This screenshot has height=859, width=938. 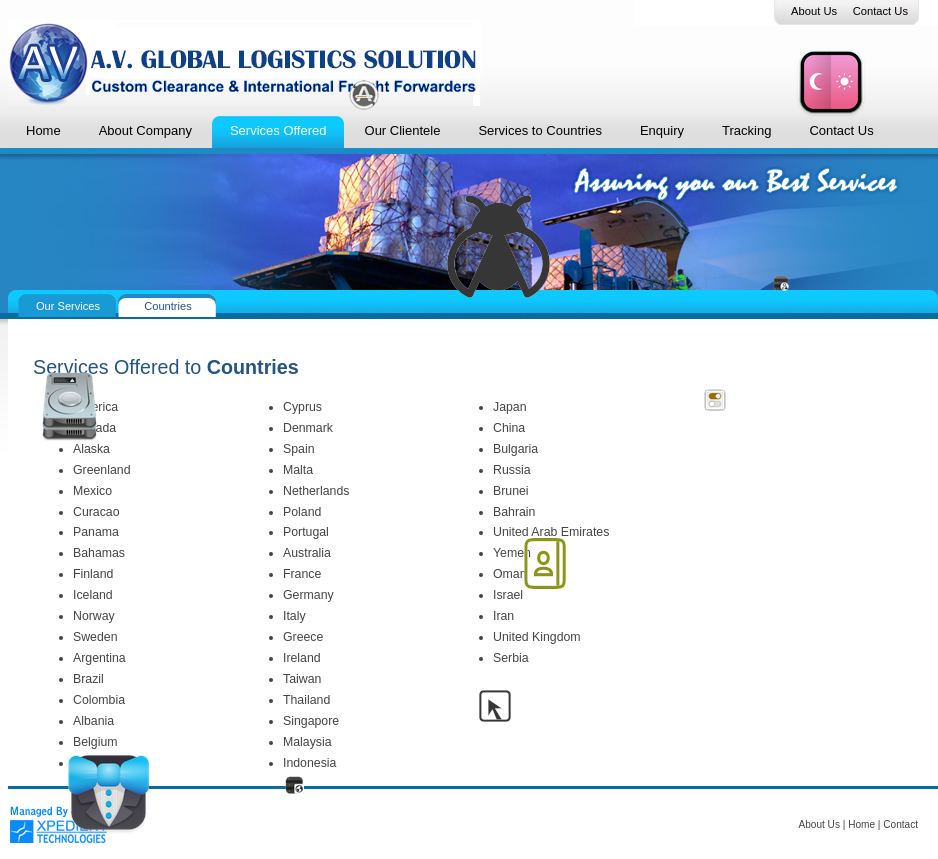 I want to click on open fusion app or automation tool, so click(x=495, y=706).